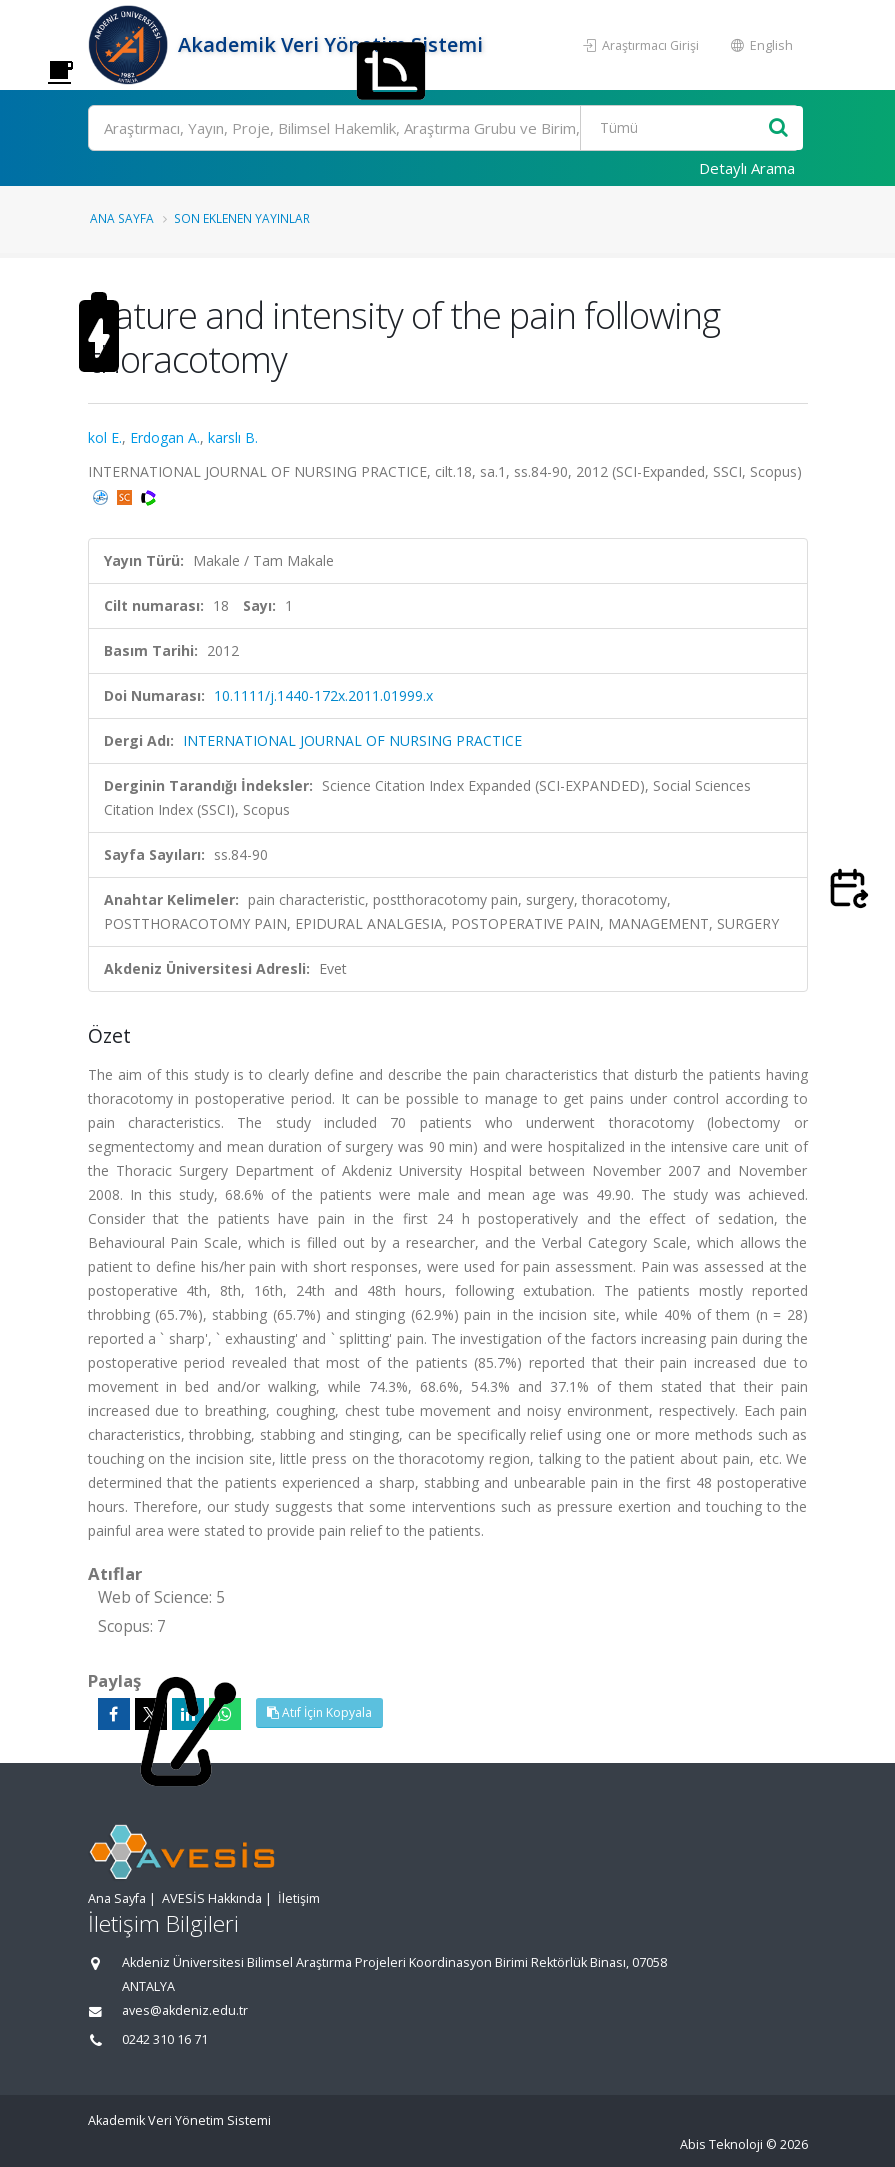  What do you see at coordinates (99, 332) in the screenshot?
I see `indicates battery is fully charged while connected to power` at bounding box center [99, 332].